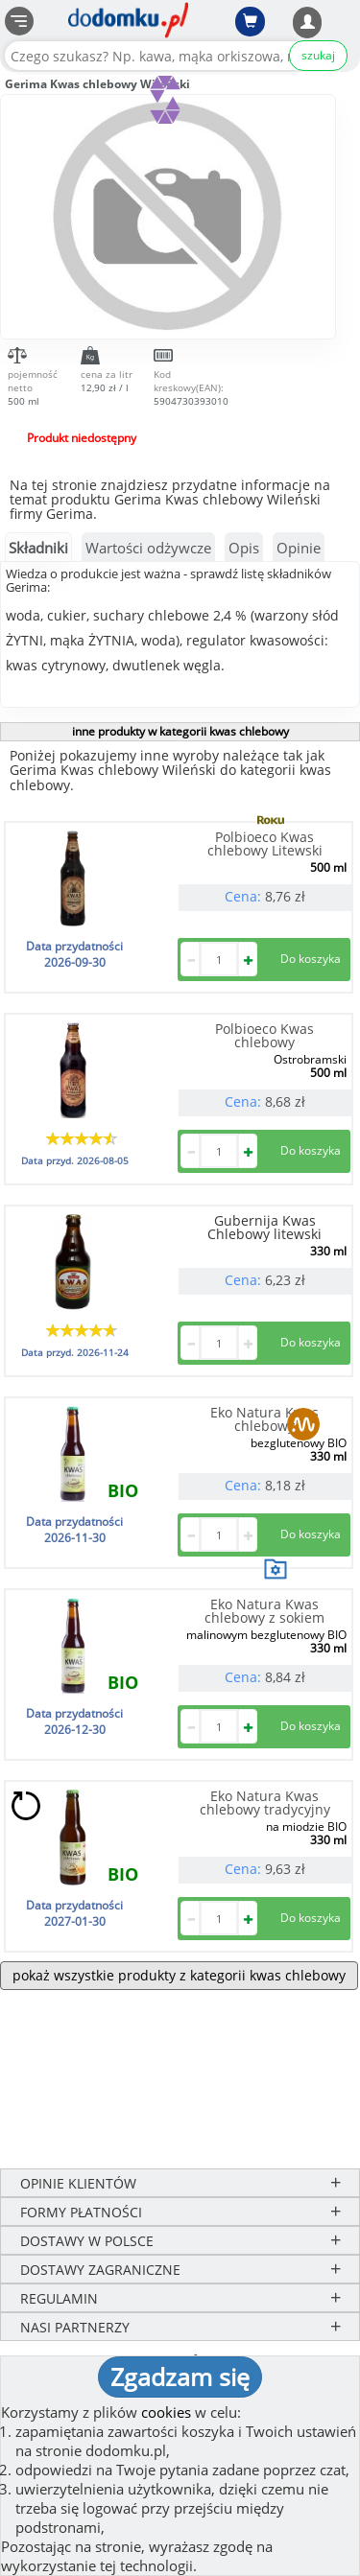 Image resolution: width=360 pixels, height=2576 pixels. What do you see at coordinates (26, 1806) in the screenshot?
I see `reset or restore to default settings` at bounding box center [26, 1806].